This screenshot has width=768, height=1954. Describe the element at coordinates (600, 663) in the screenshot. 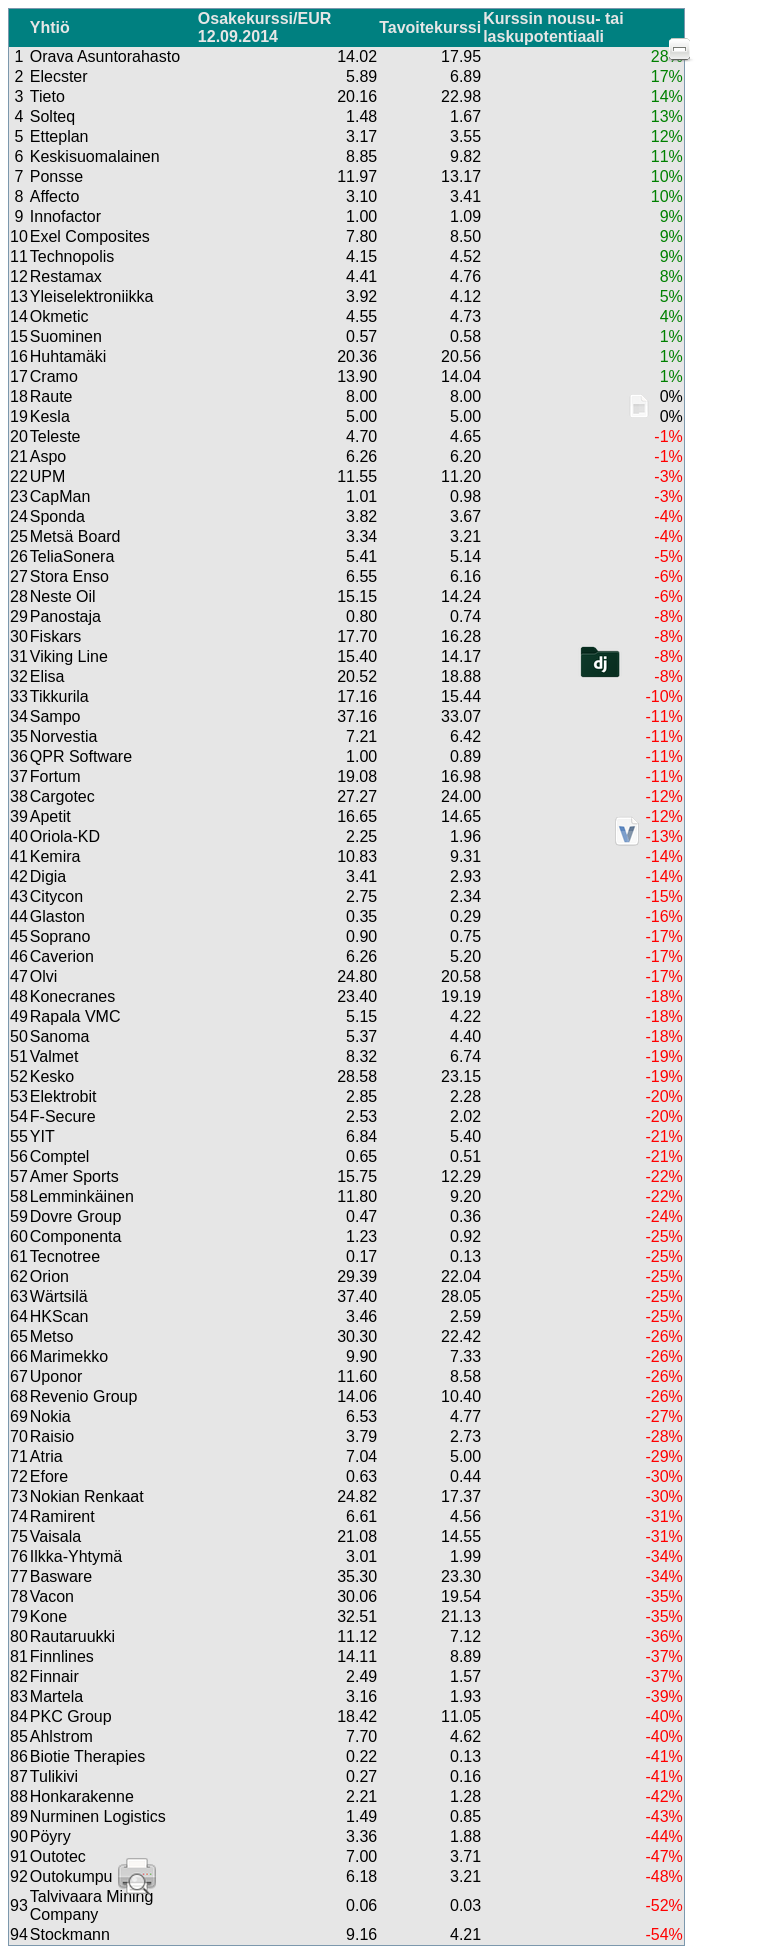

I see `folder containing django project files` at that location.